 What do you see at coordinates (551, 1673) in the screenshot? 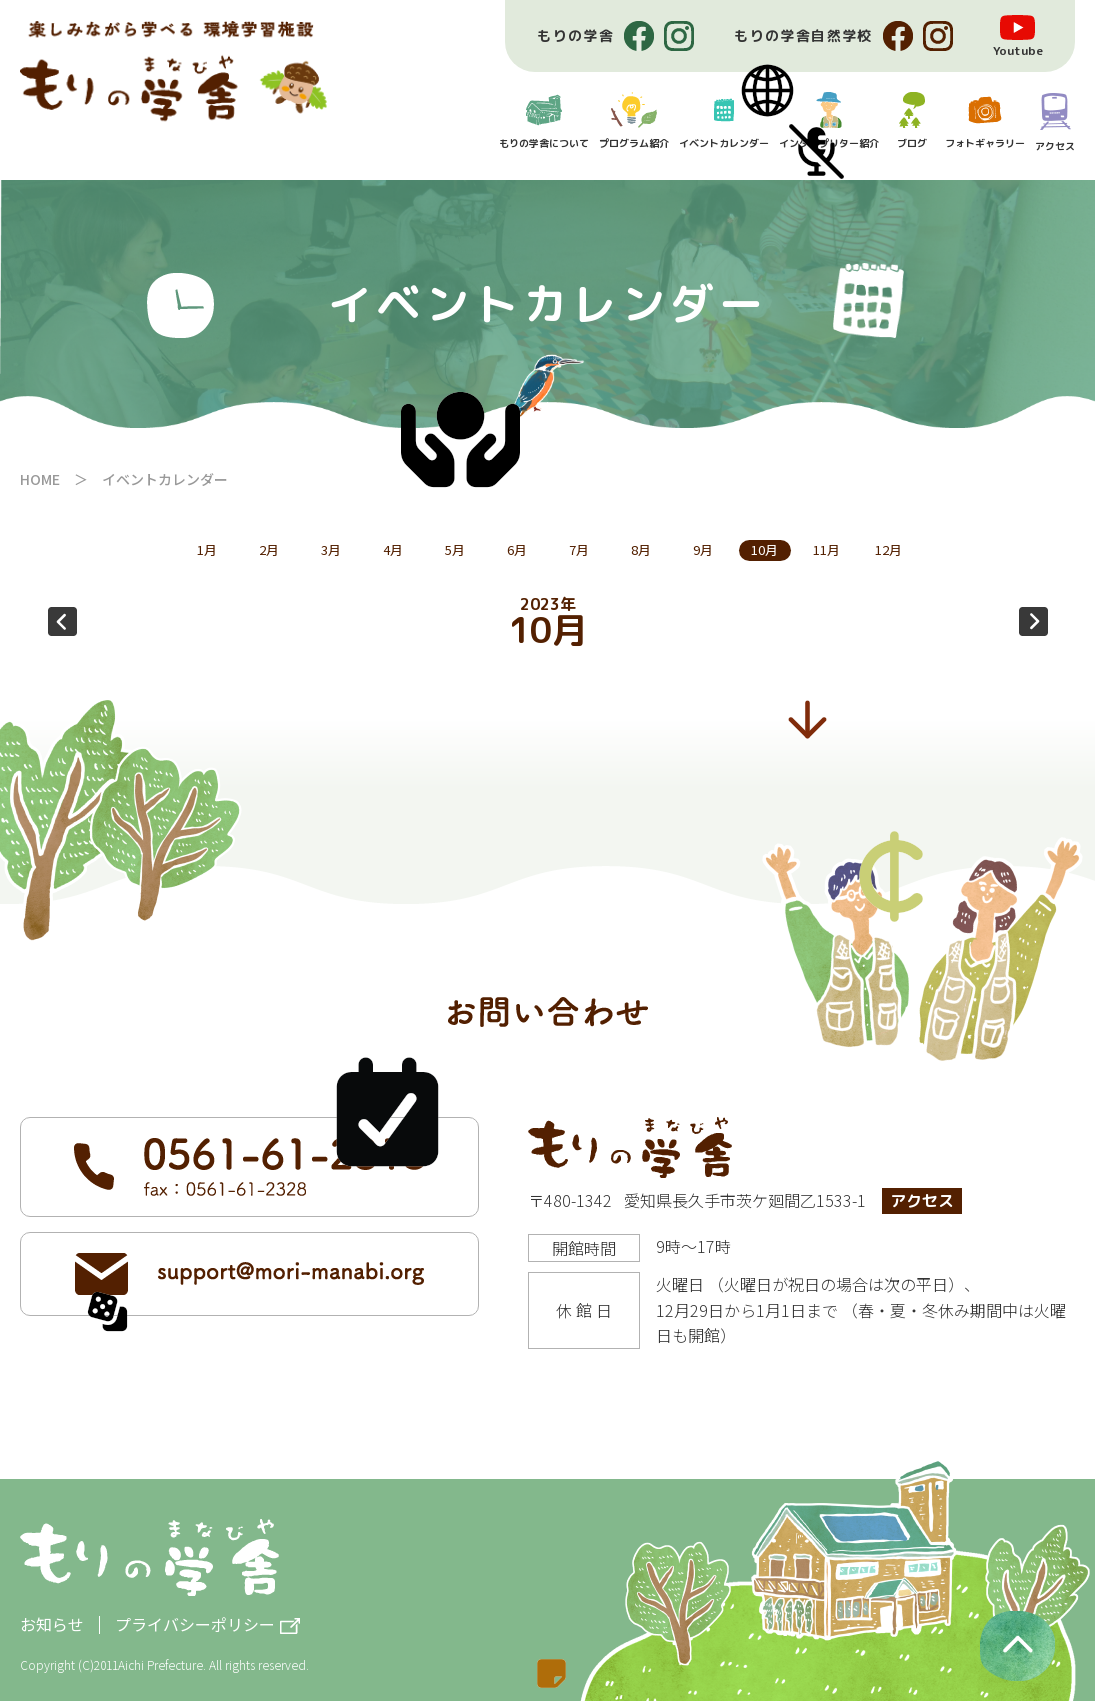
I see `add a new sticky note` at bounding box center [551, 1673].